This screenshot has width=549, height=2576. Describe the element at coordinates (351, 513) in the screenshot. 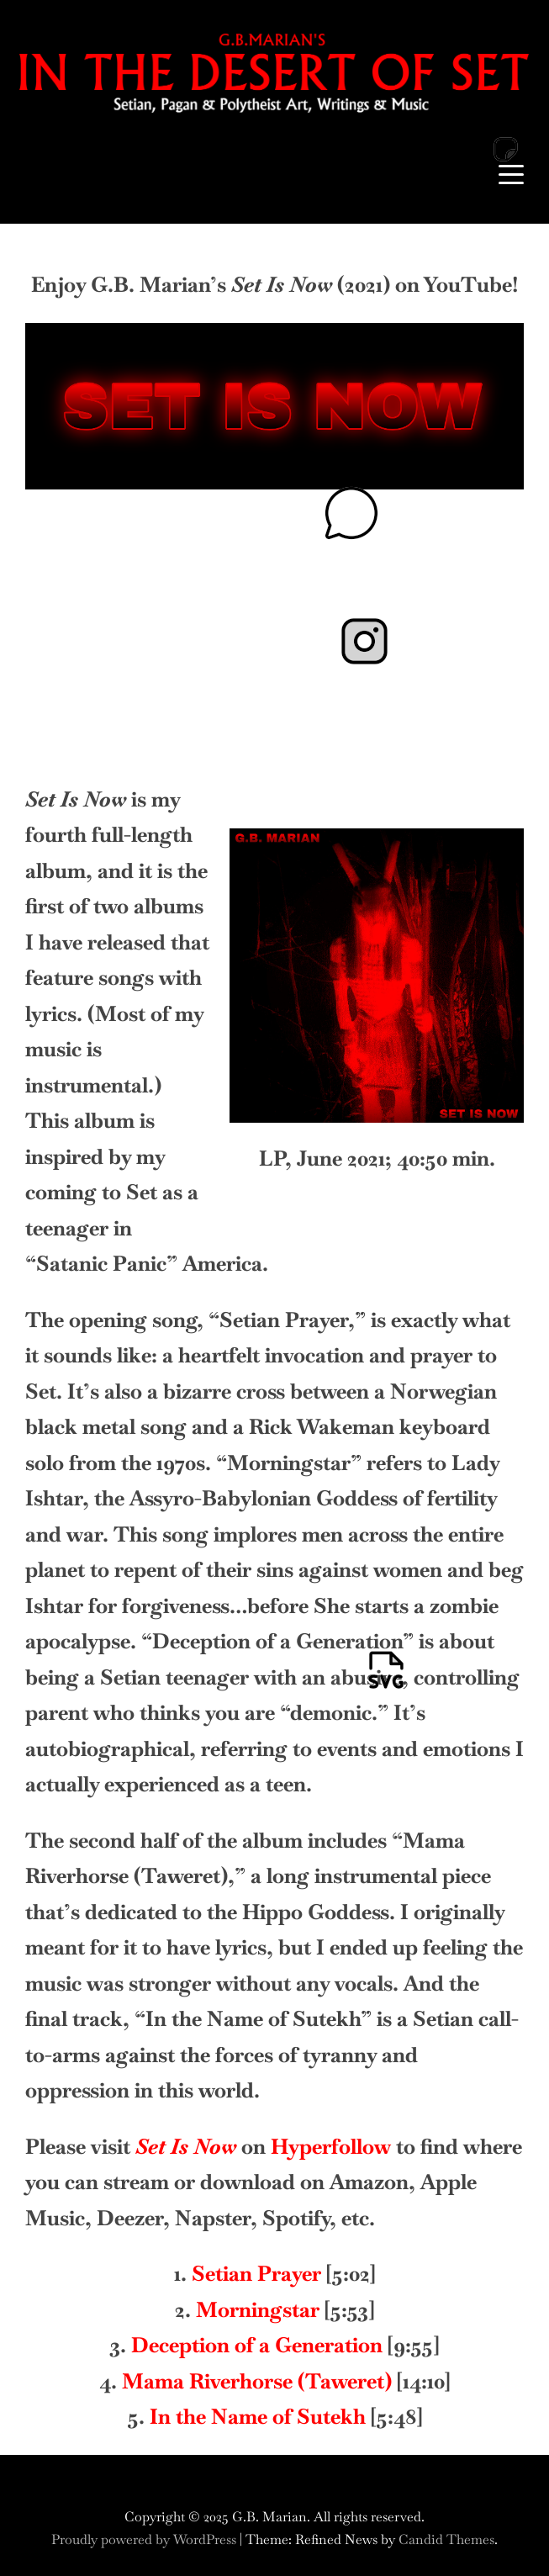

I see `open a chat or messaging feature` at that location.